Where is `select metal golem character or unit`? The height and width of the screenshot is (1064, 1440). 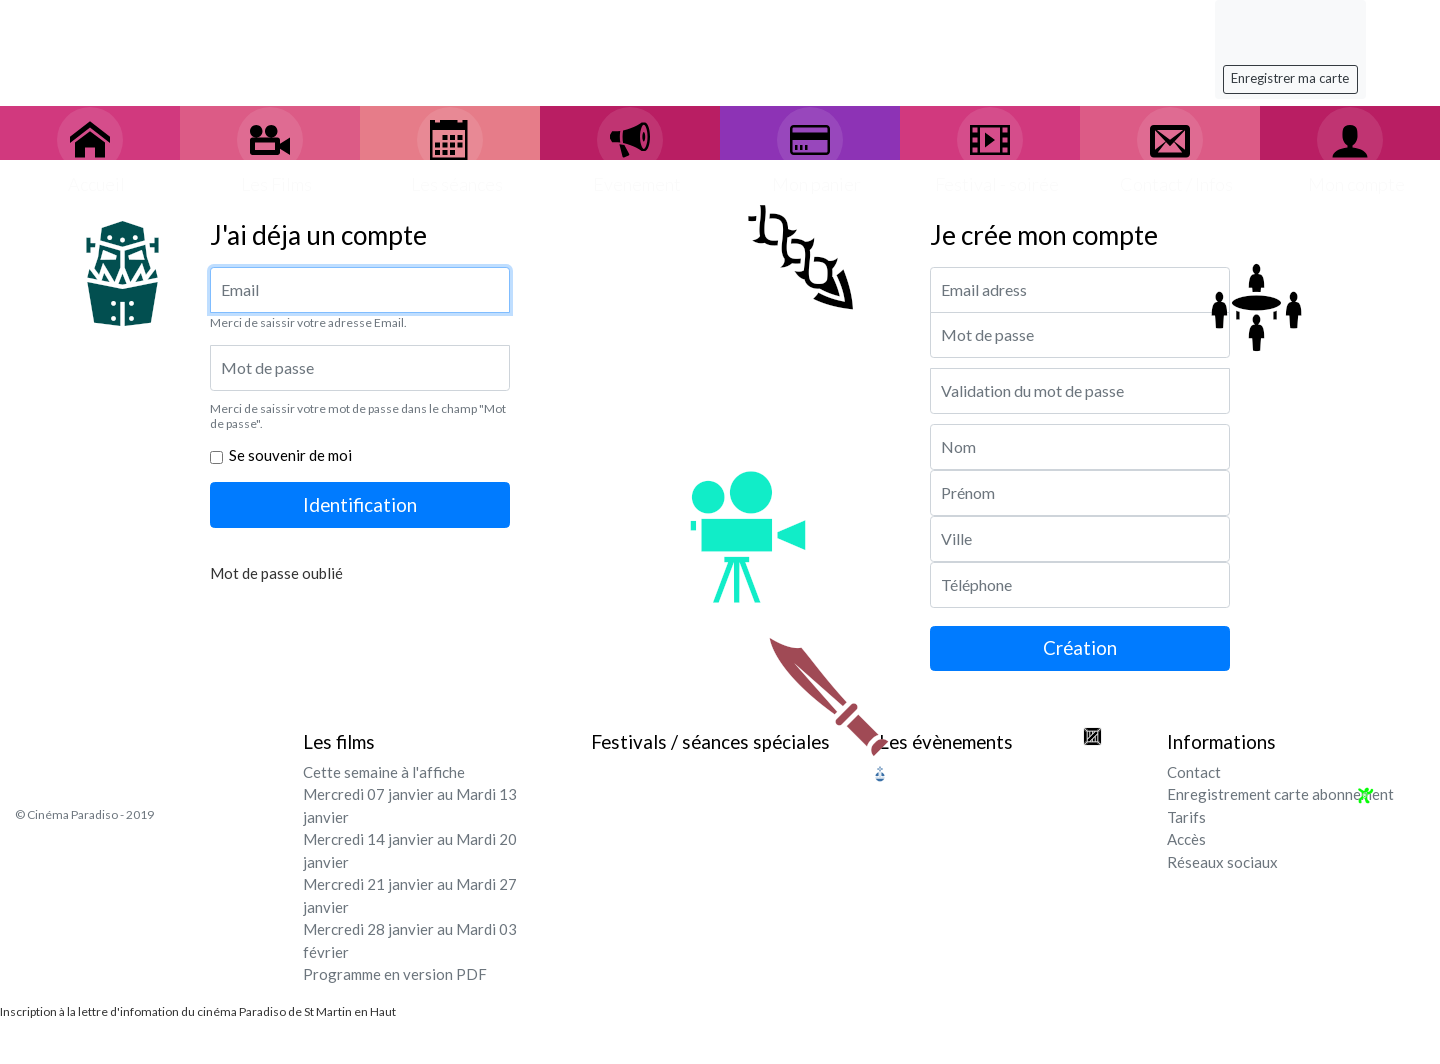 select metal golem character or unit is located at coordinates (122, 273).